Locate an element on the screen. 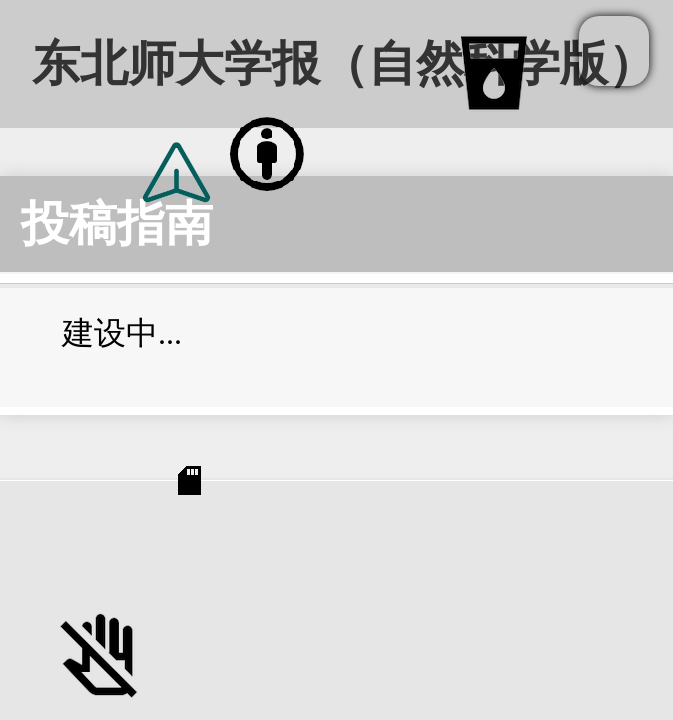 This screenshot has height=720, width=673. send a message or email is located at coordinates (176, 173).